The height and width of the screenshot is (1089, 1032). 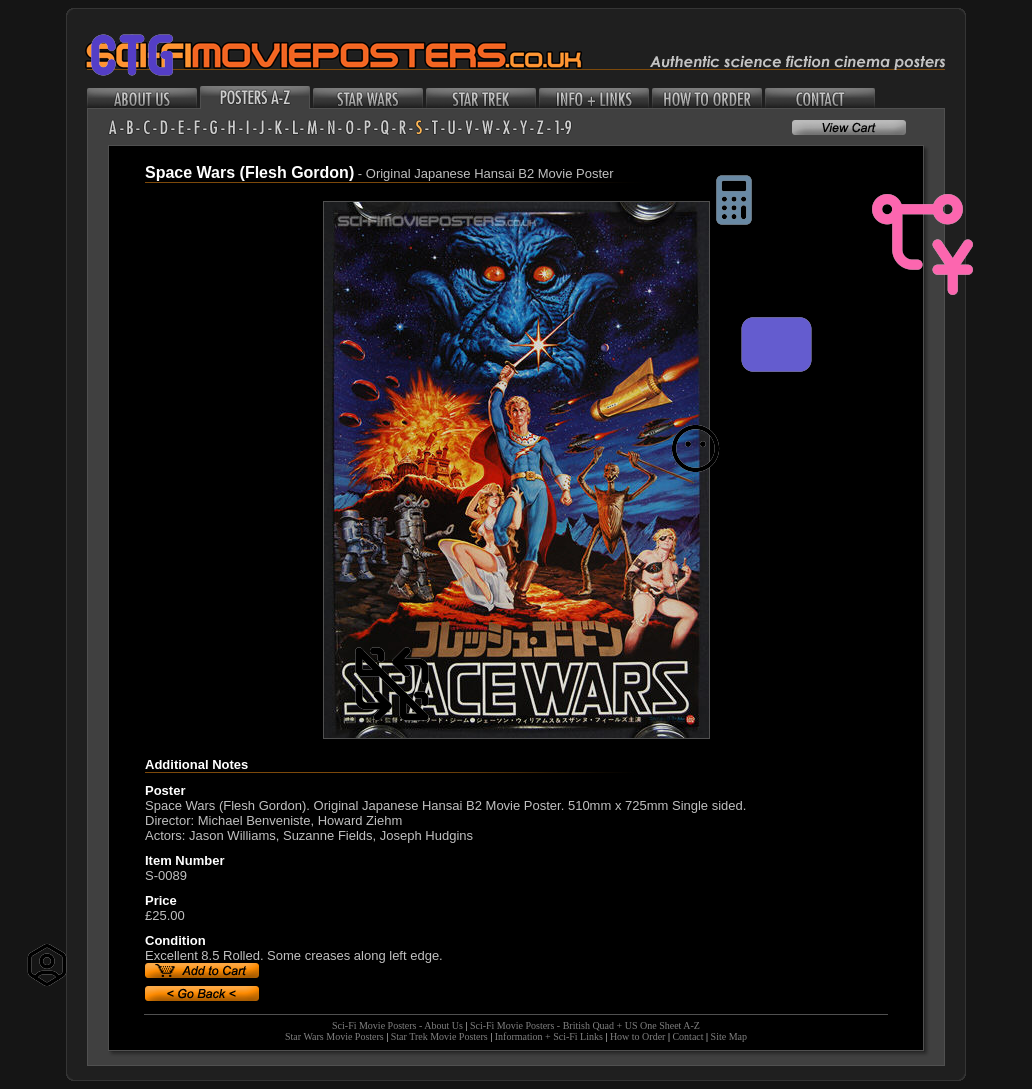 I want to click on view user profile, so click(x=47, y=965).